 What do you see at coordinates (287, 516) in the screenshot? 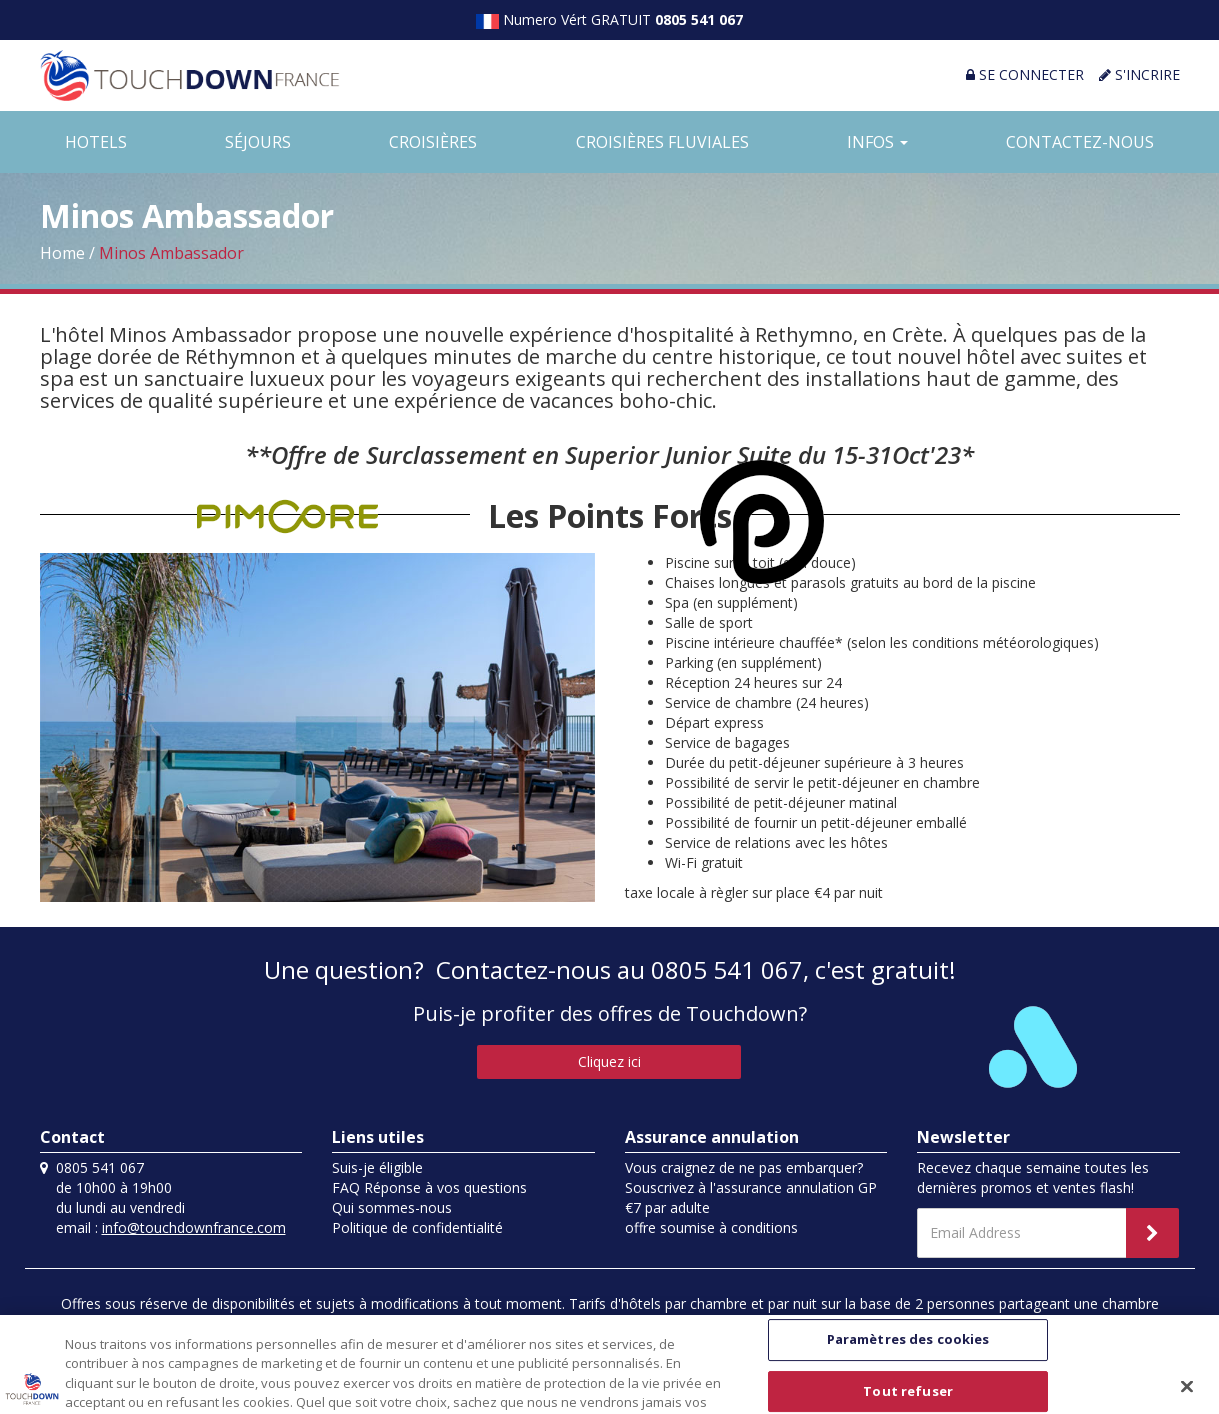
I see `pimcore platform logo` at bounding box center [287, 516].